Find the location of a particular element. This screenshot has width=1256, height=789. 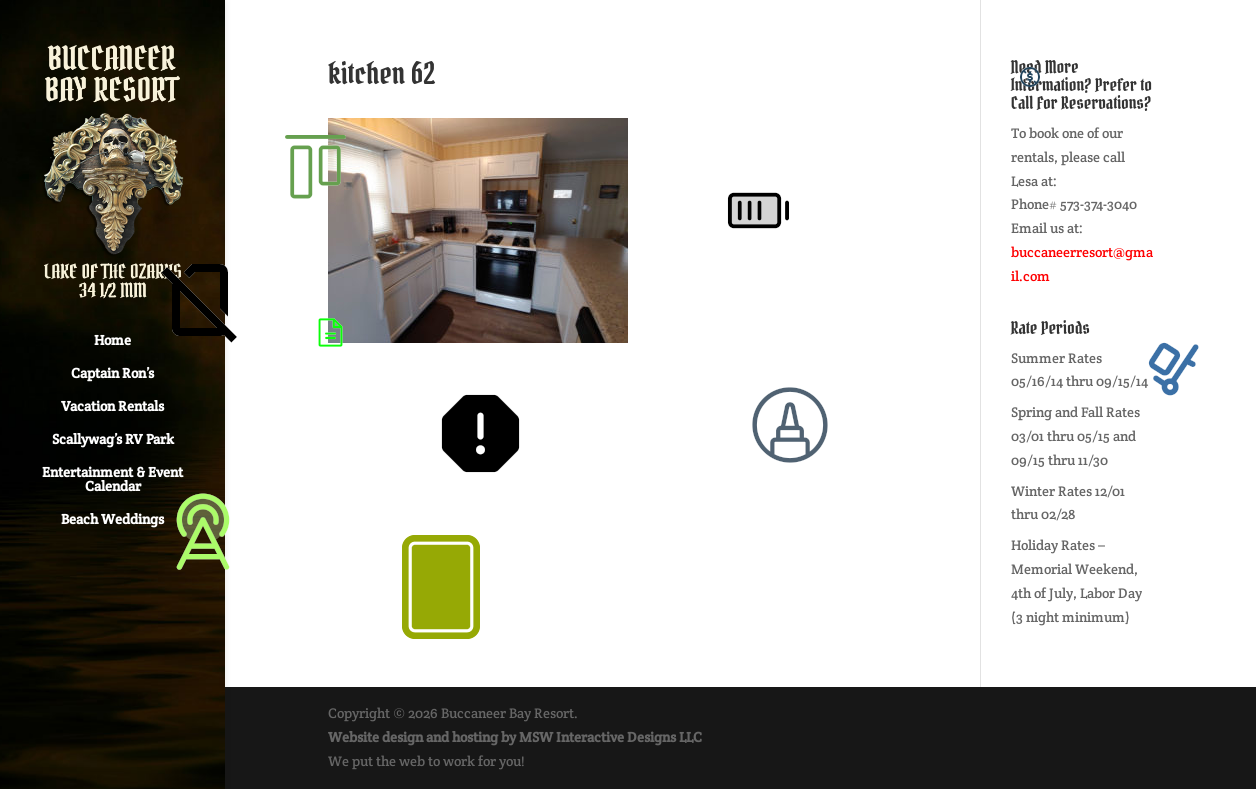

align selected elements to the top is located at coordinates (315, 165).